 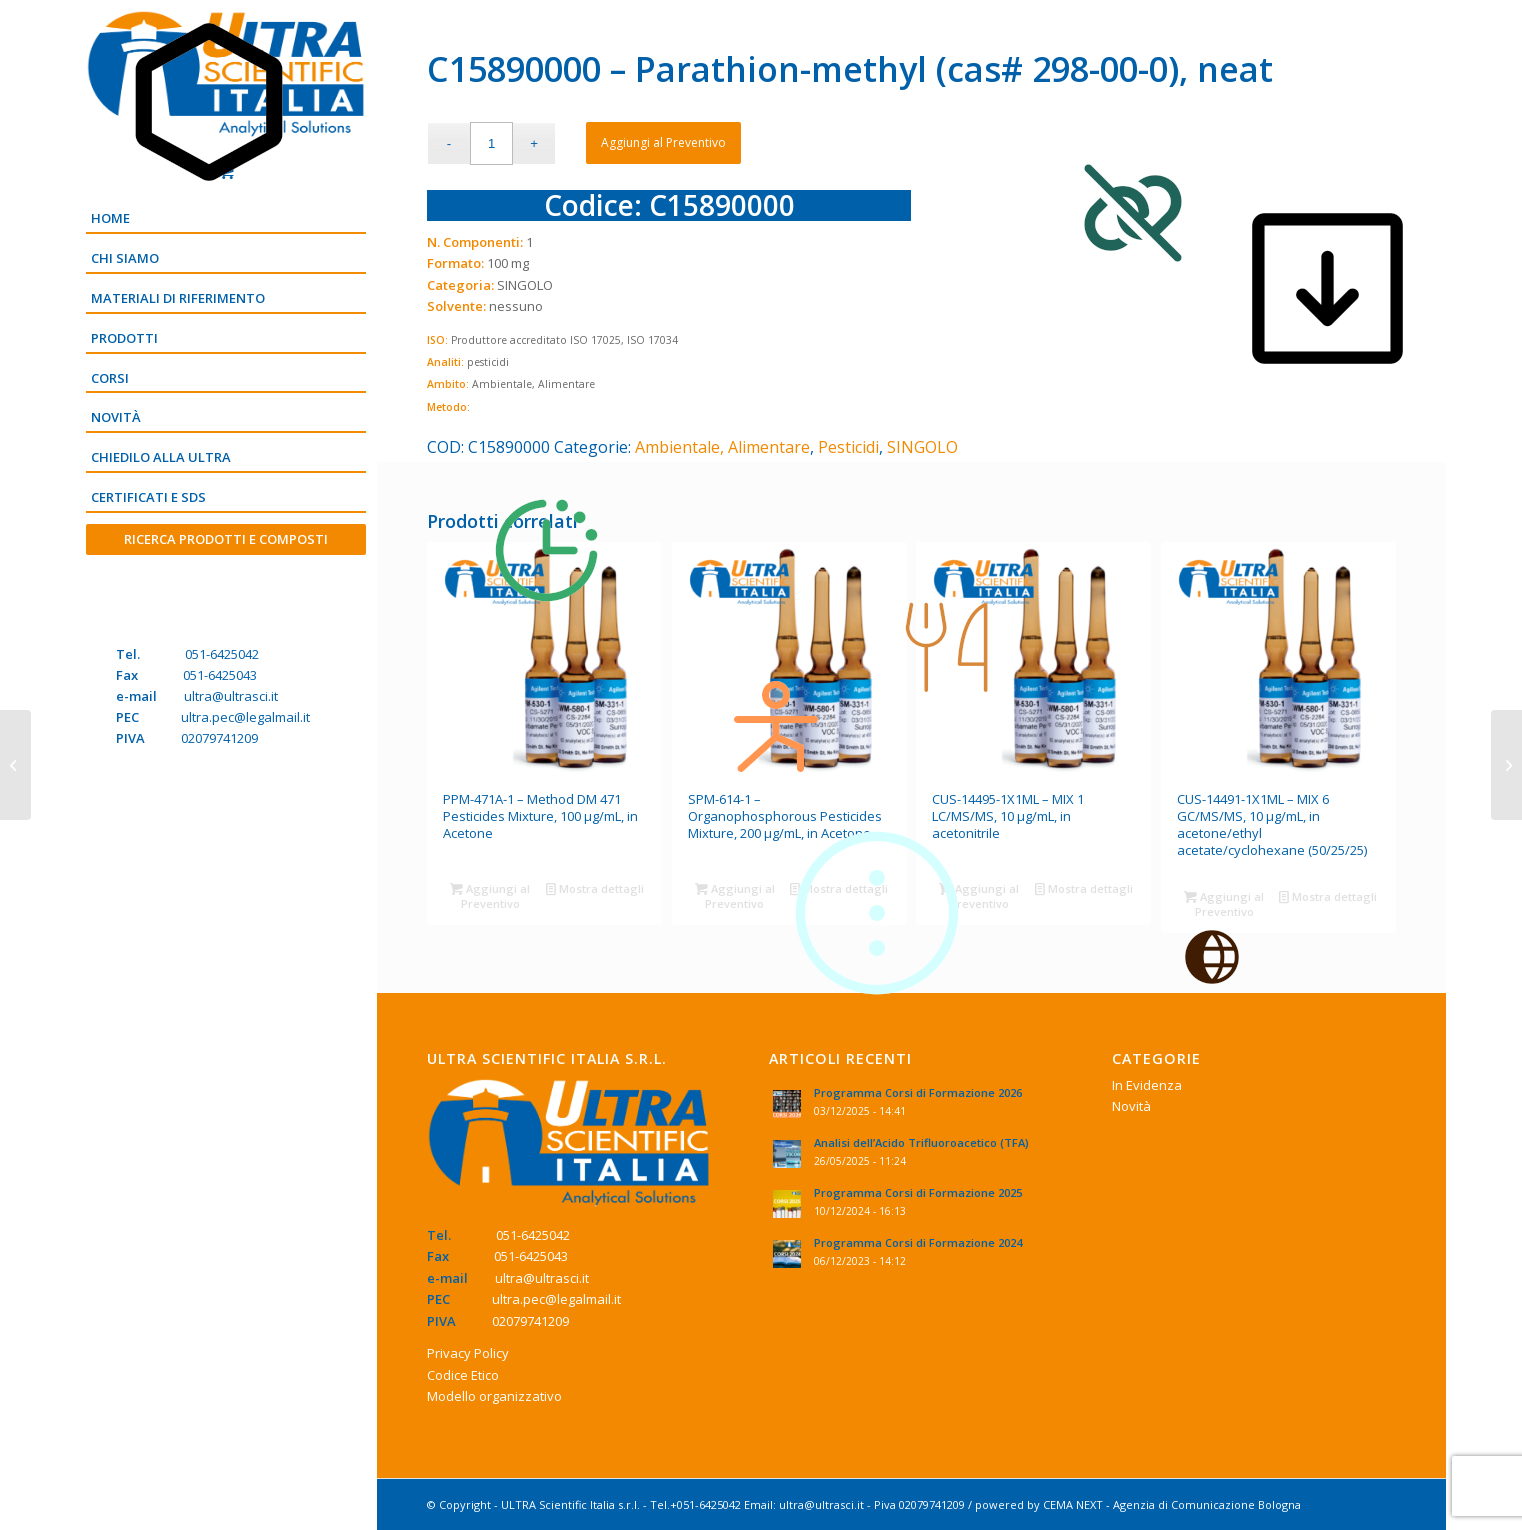 I want to click on view remaining time on a countdown timer, so click(x=546, y=550).